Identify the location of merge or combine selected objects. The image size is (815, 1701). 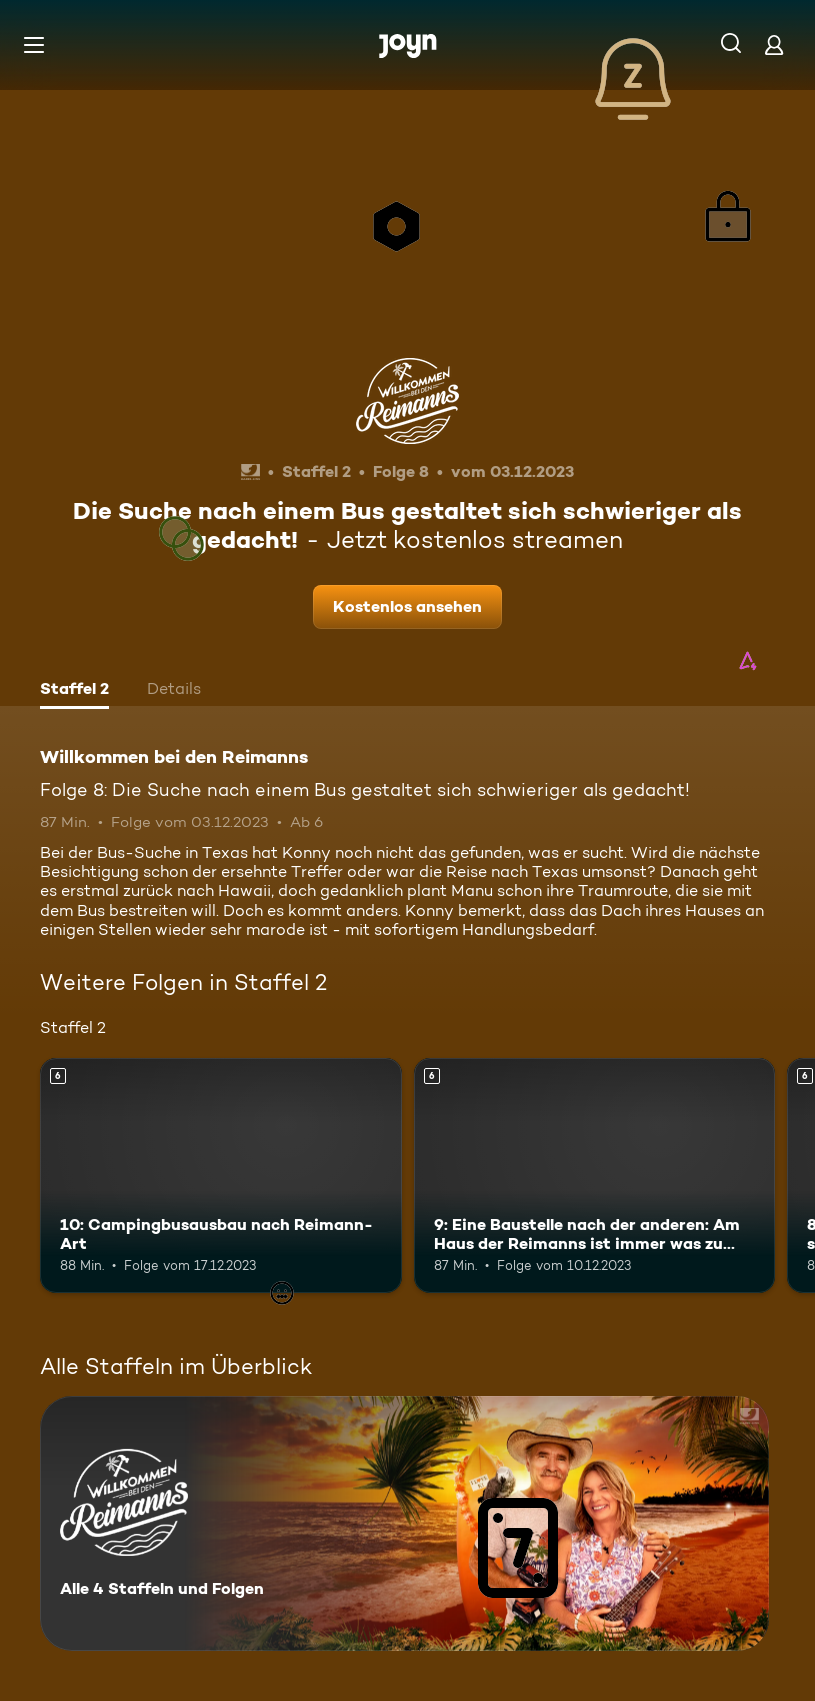
(181, 538).